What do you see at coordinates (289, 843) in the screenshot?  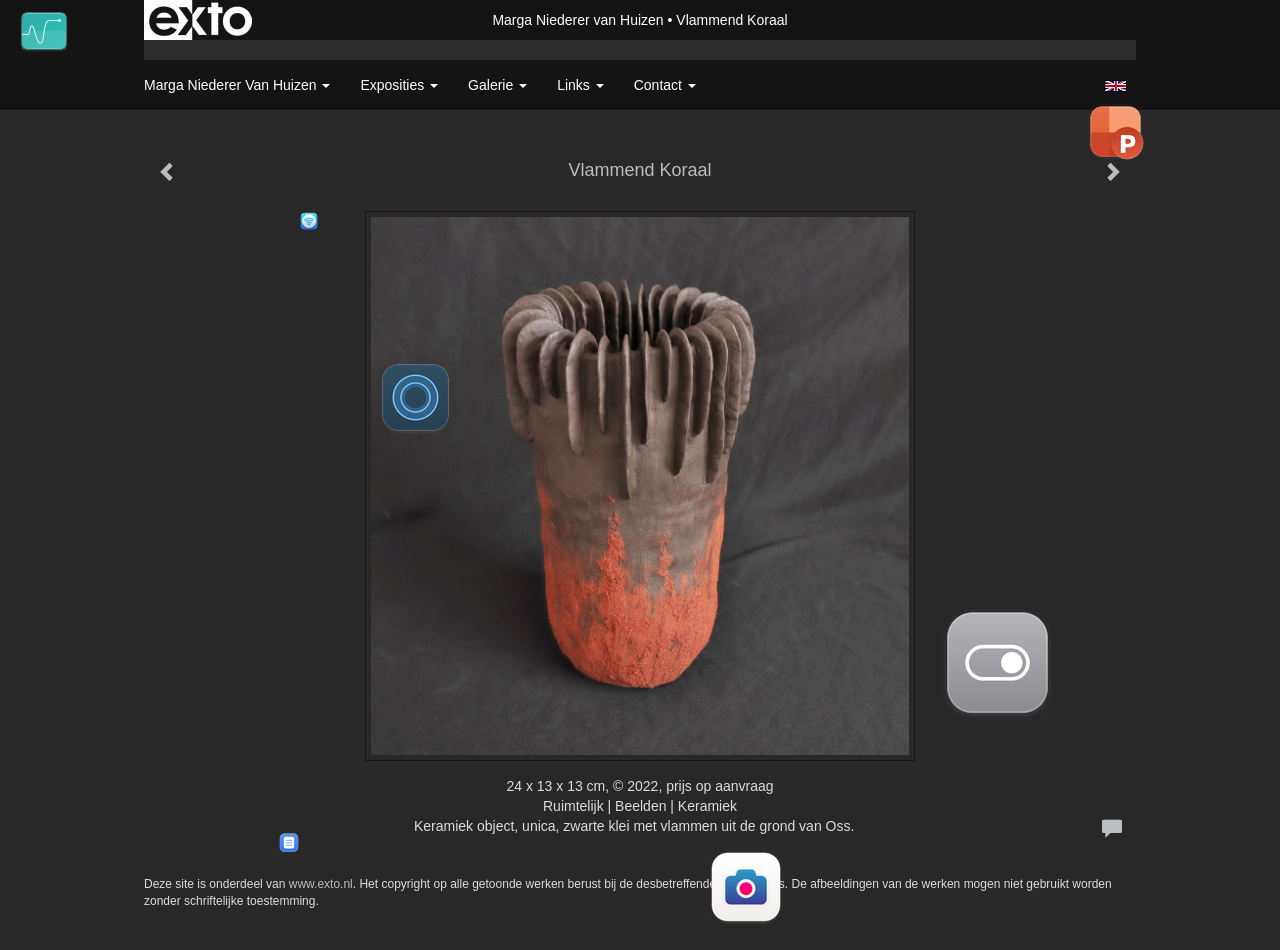 I see `open system actions or shortcuts settings` at bounding box center [289, 843].